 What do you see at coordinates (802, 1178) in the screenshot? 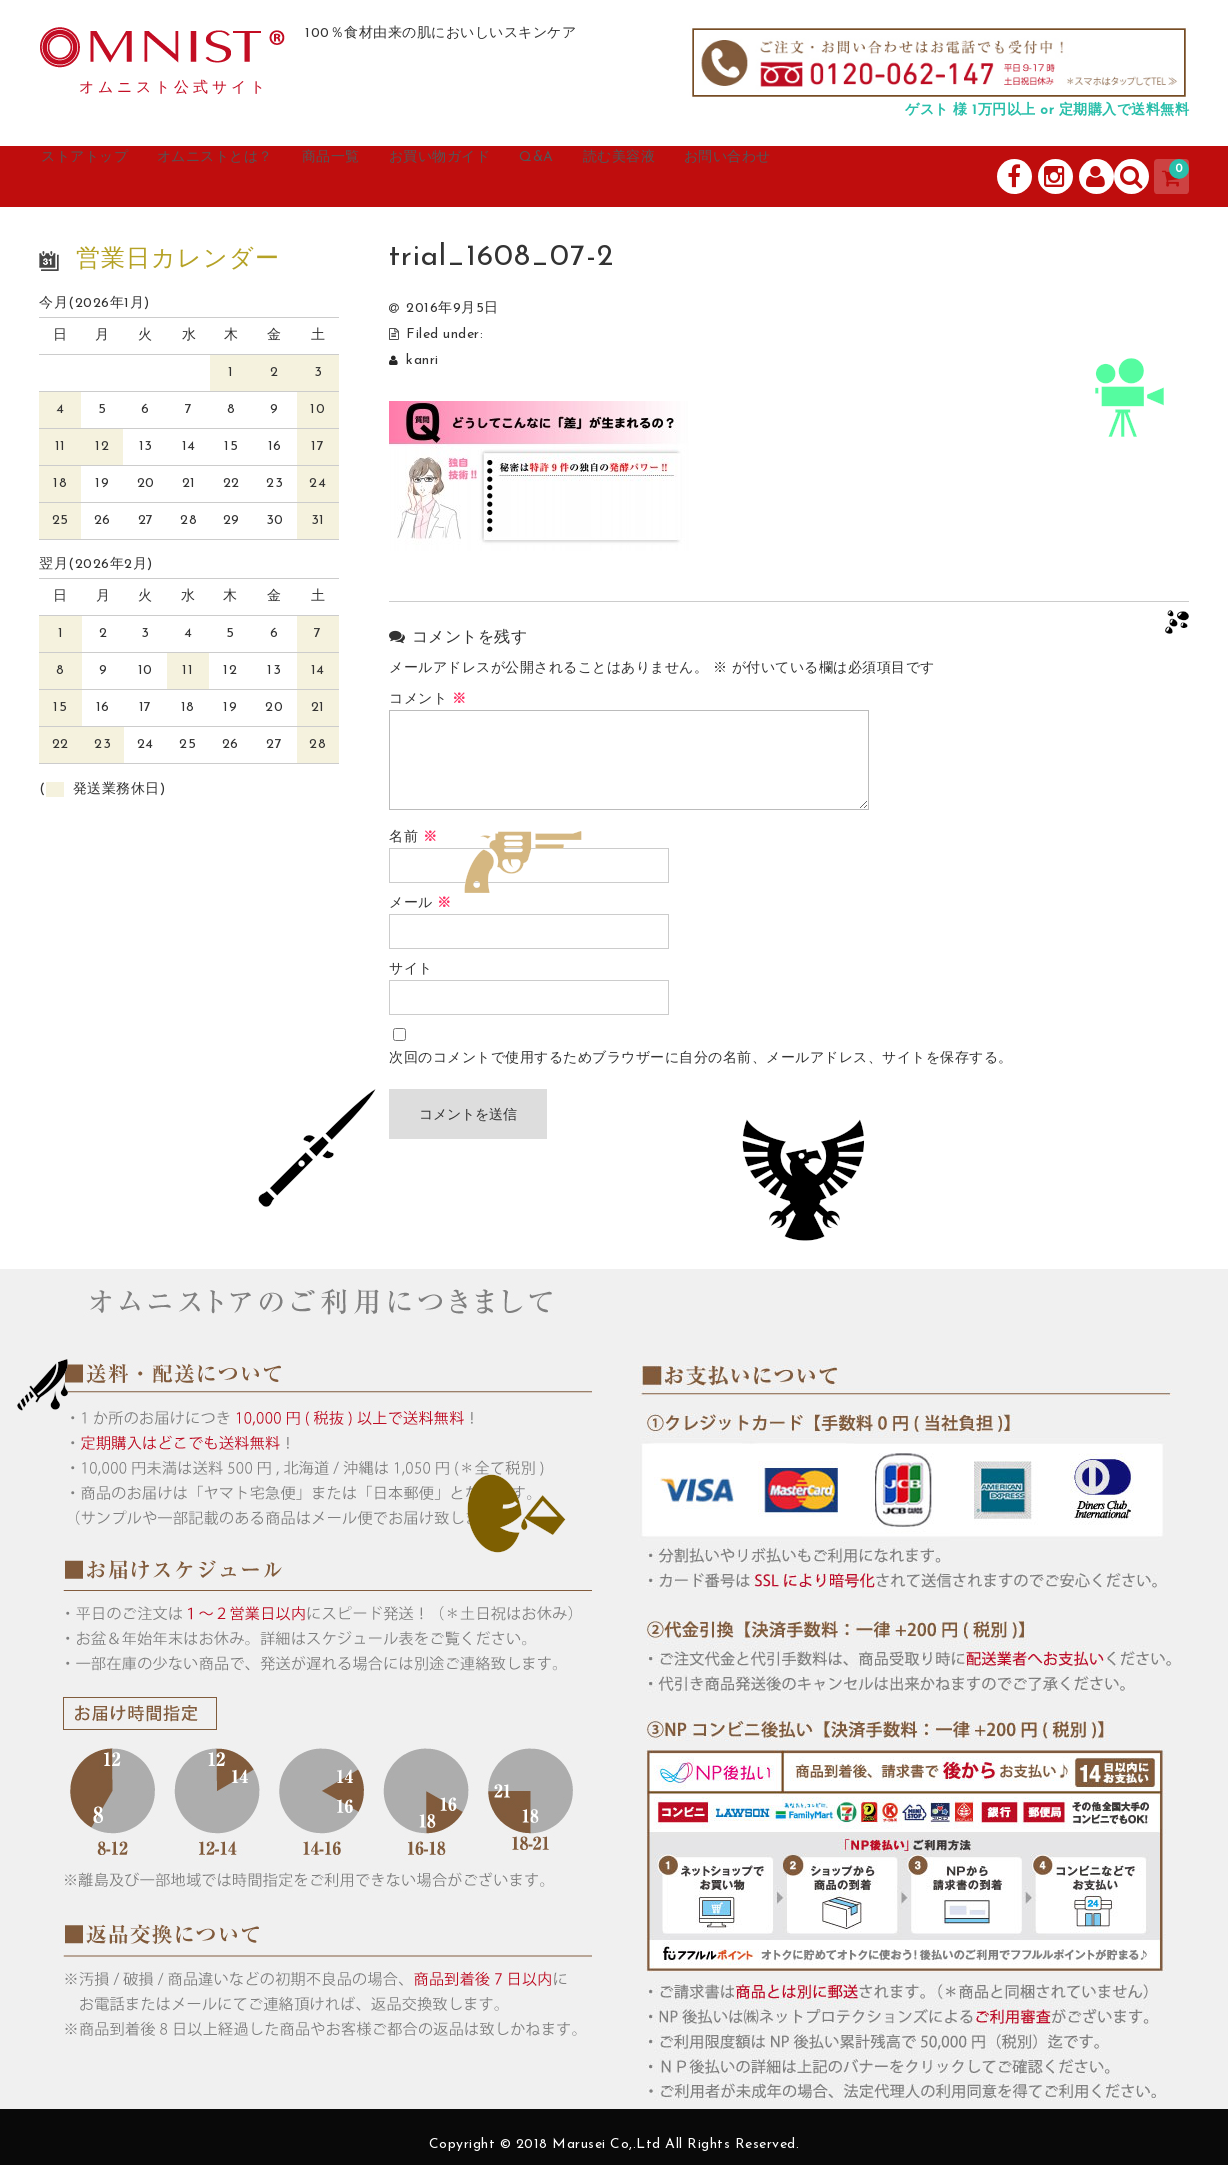
I see `represents a guild, clan, or faction emblem` at bounding box center [802, 1178].